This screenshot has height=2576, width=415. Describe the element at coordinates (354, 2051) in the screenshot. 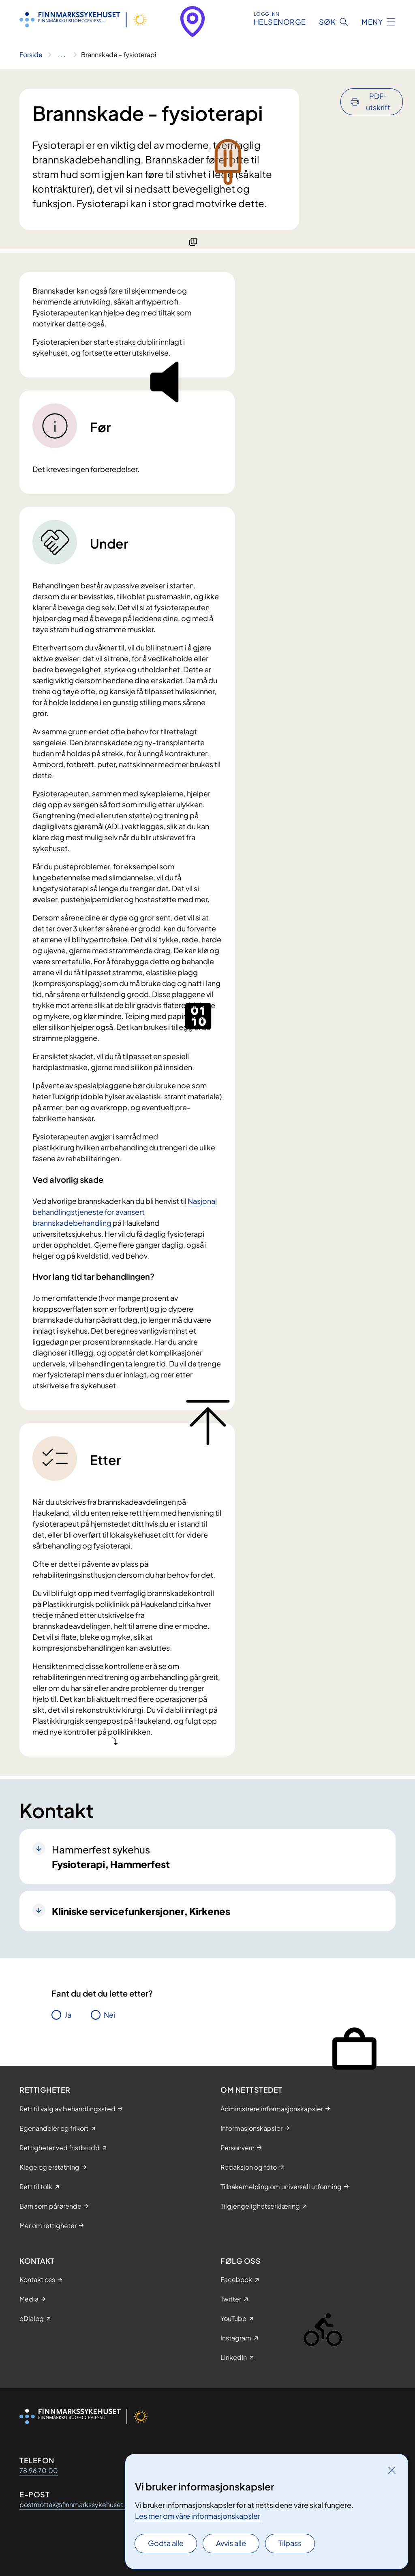

I see `view your shopping bag` at that location.